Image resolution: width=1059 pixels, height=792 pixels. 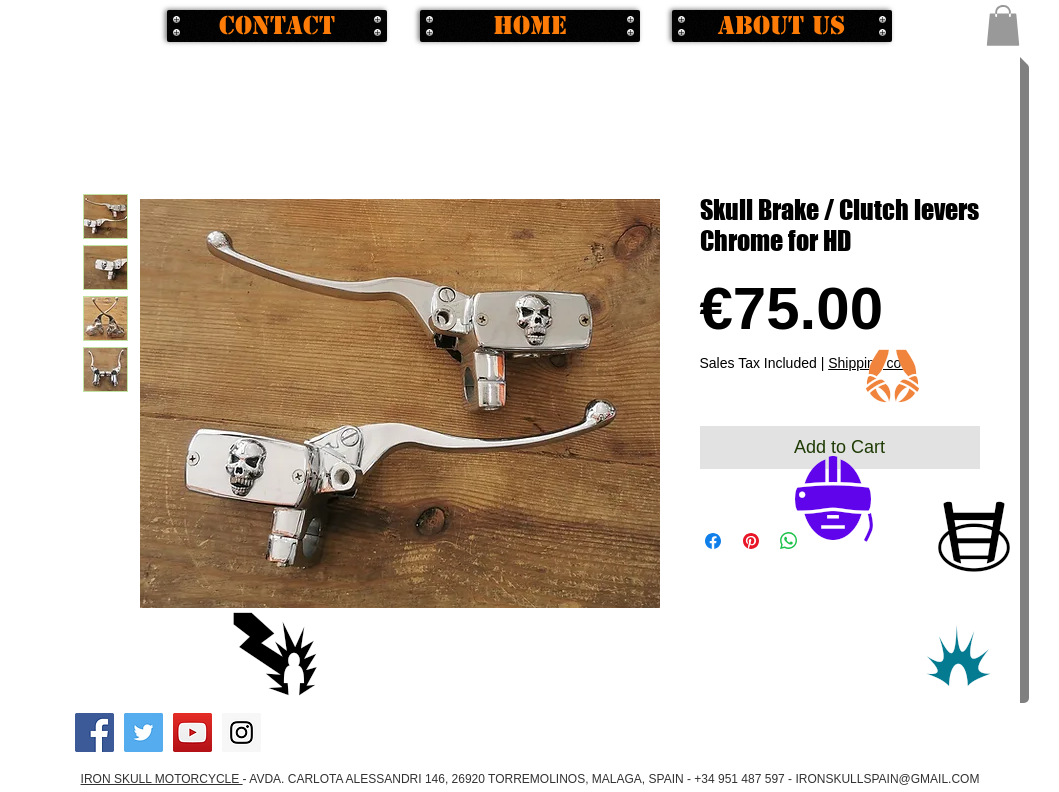 What do you see at coordinates (892, 375) in the screenshot?
I see `select claw attack ability` at bounding box center [892, 375].